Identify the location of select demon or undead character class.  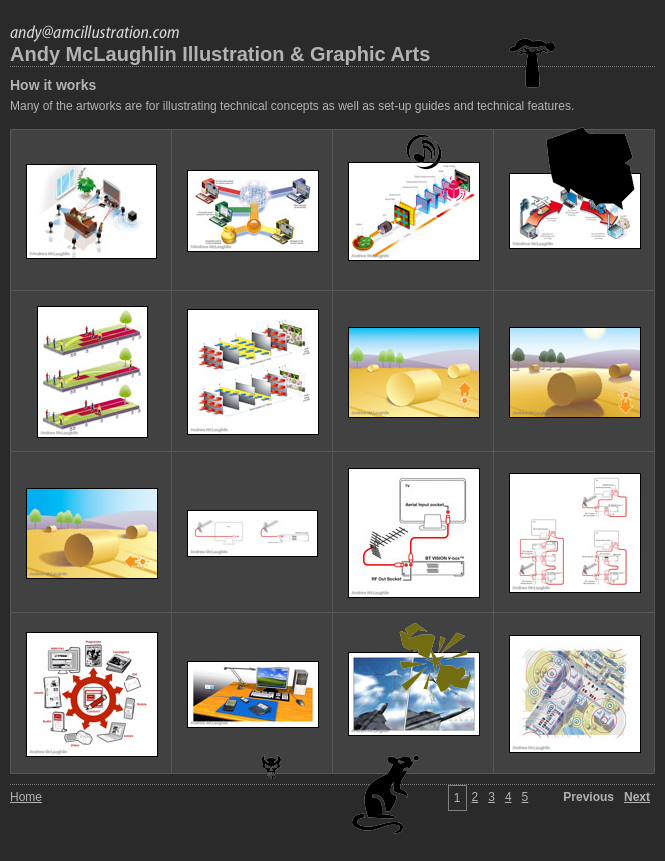
(271, 767).